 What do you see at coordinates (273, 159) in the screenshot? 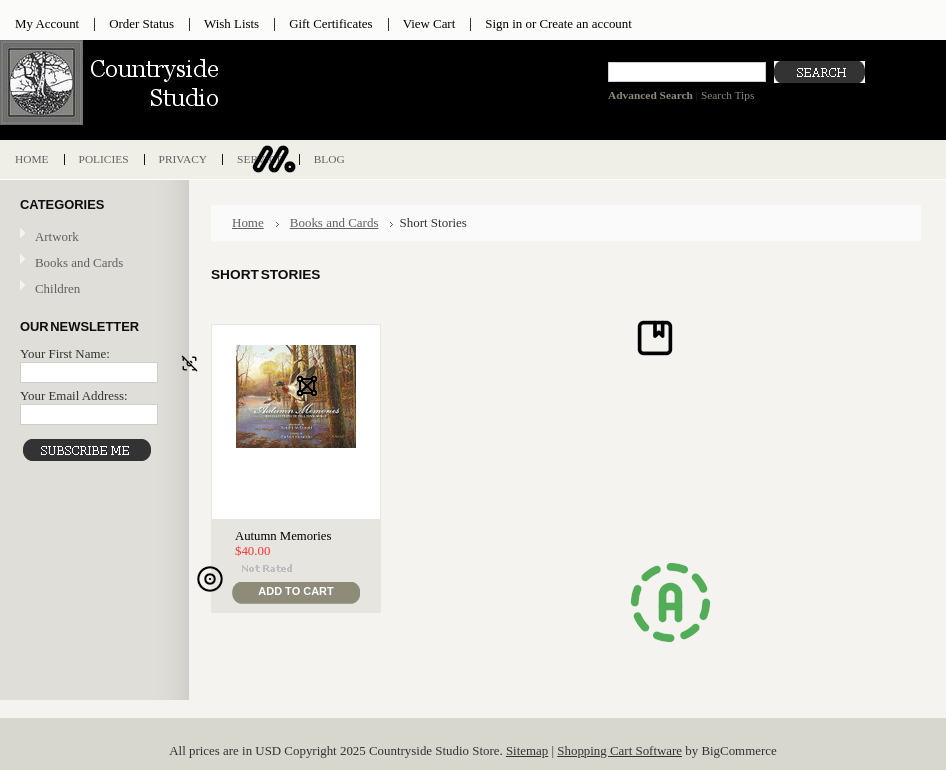
I see `open monday.com workspace` at bounding box center [273, 159].